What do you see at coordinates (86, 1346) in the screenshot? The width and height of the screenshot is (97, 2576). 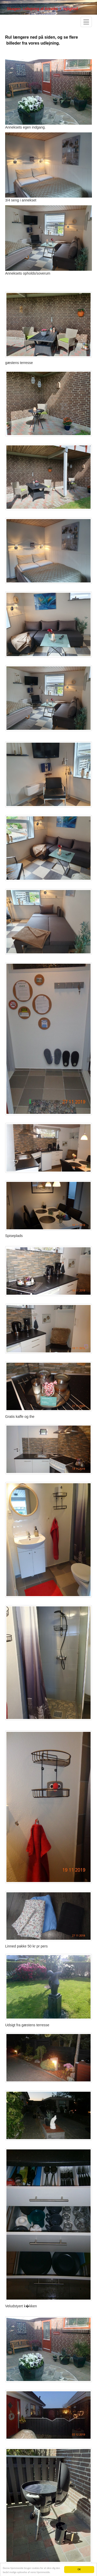 I see `view calendar or schedule` at bounding box center [86, 1346].